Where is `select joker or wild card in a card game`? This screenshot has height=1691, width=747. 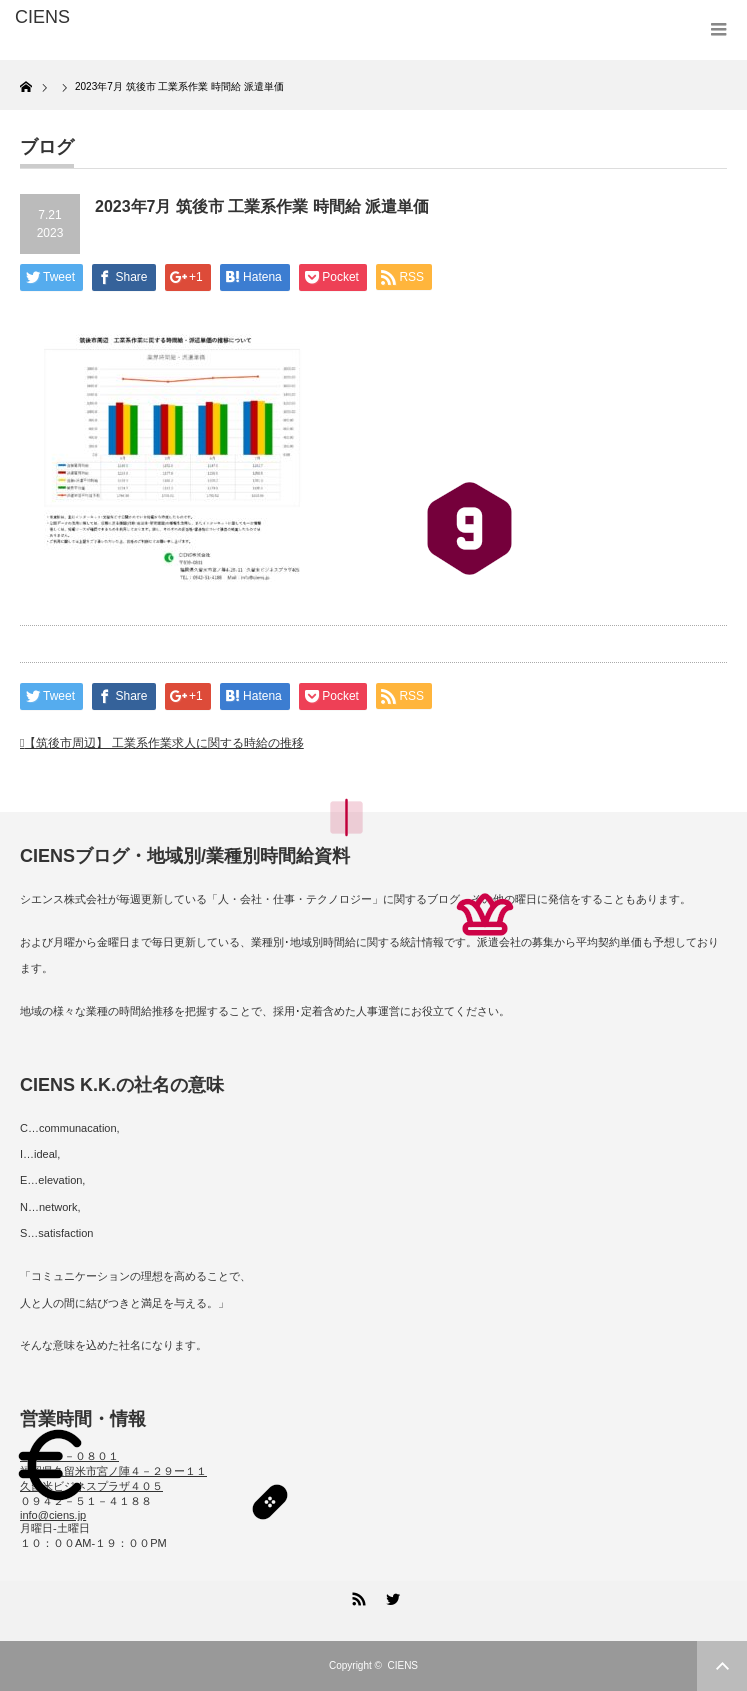
select joker or wild card in a card game is located at coordinates (485, 913).